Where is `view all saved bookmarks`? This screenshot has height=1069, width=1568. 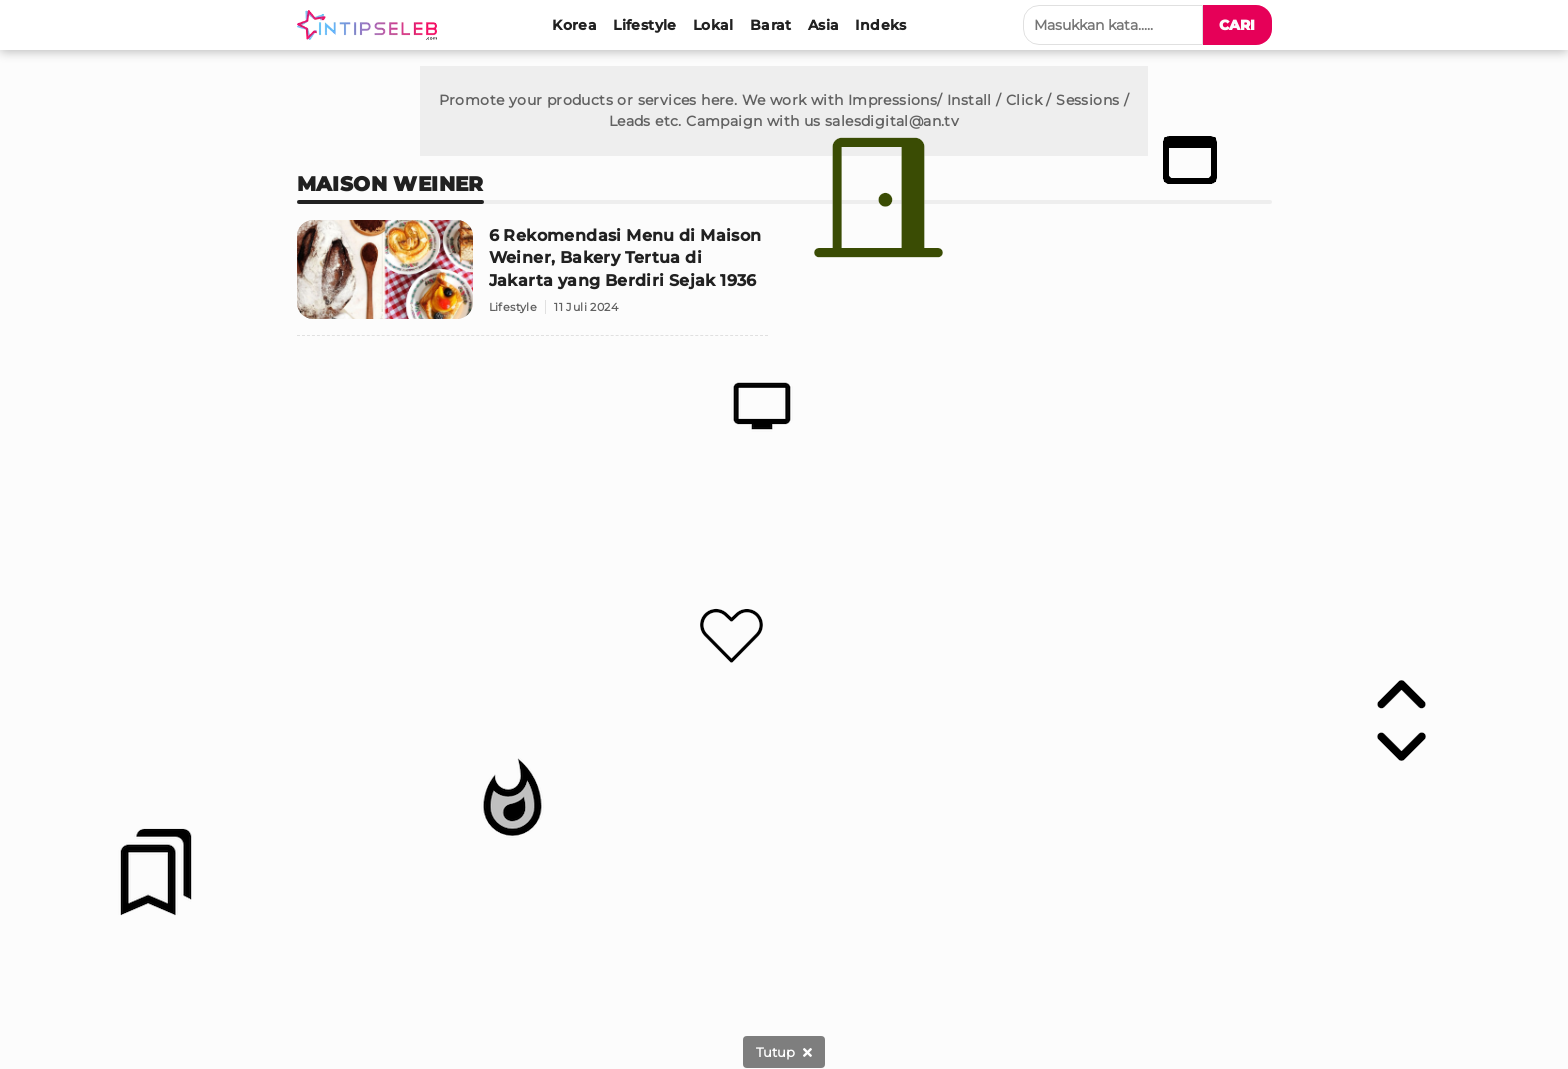
view all saved bookmarks is located at coordinates (156, 872).